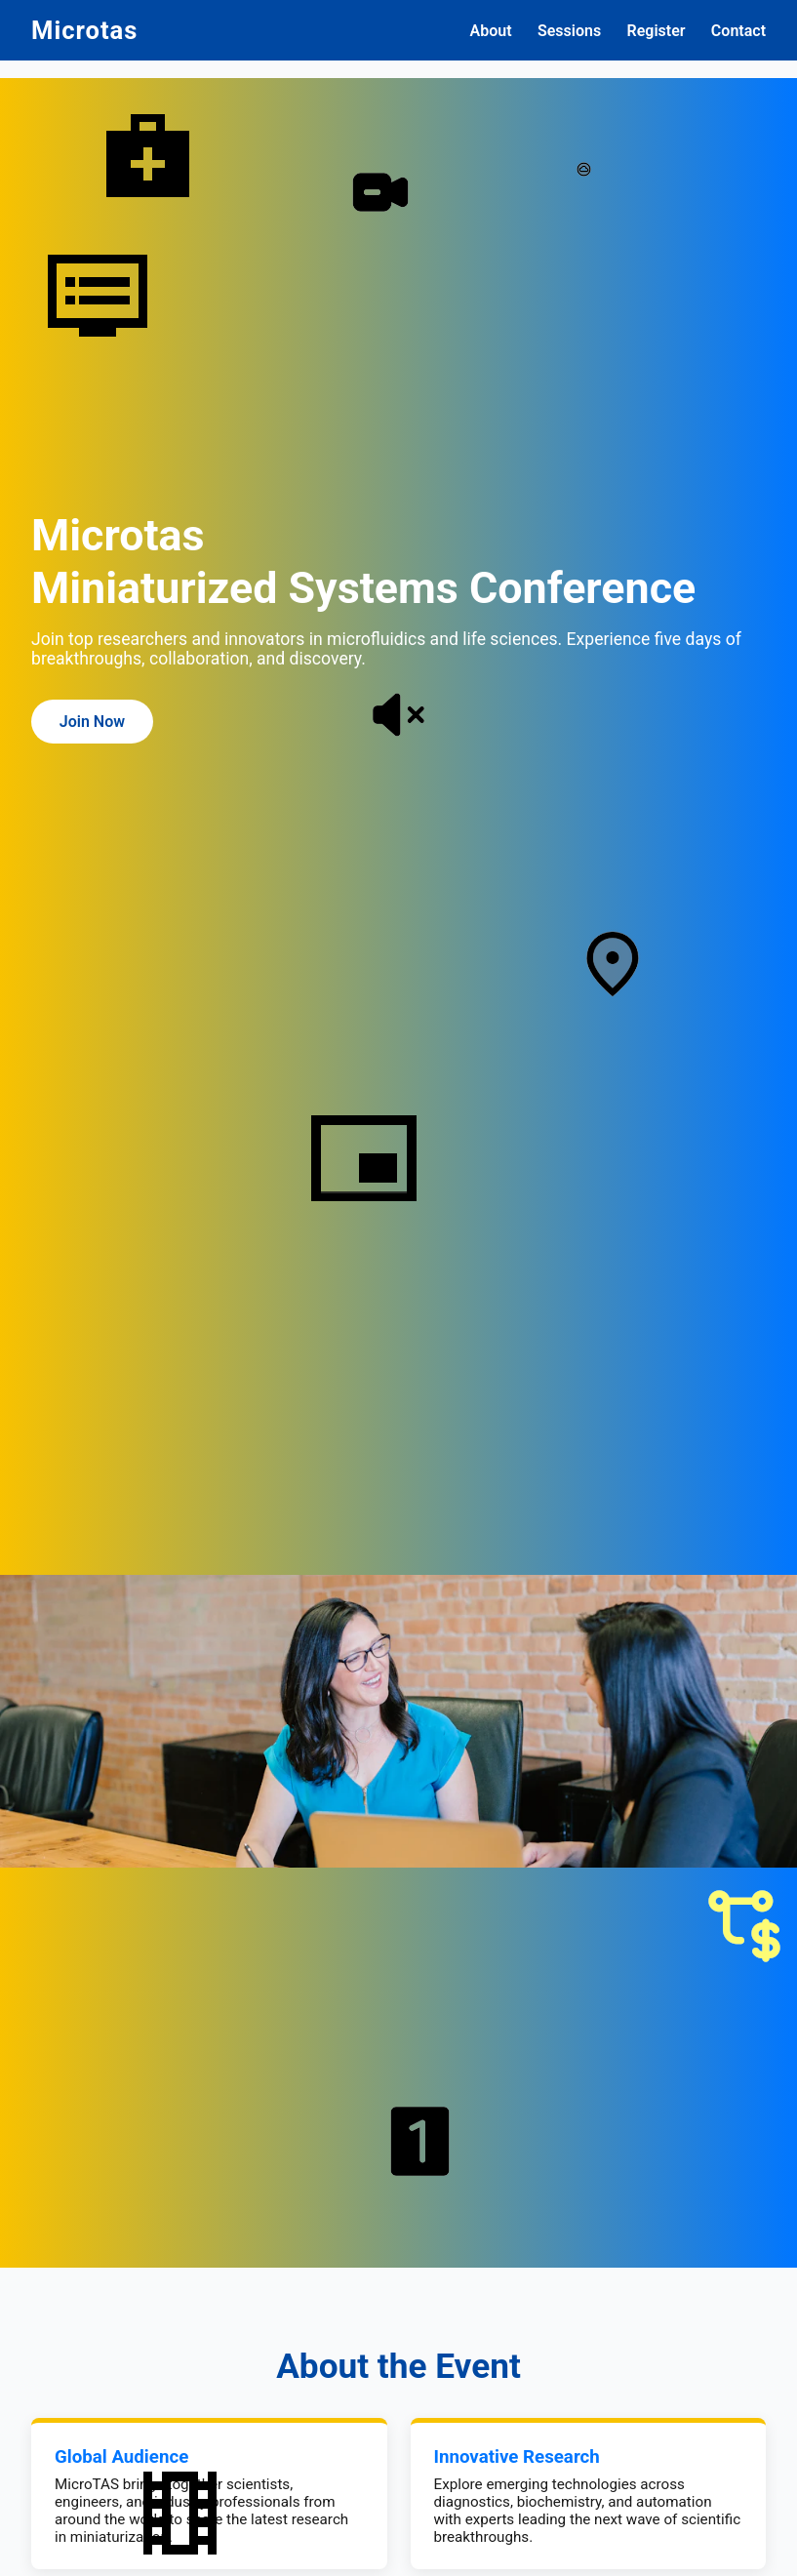 The width and height of the screenshot is (797, 2576). Describe the element at coordinates (400, 714) in the screenshot. I see `mute audio or sound` at that location.